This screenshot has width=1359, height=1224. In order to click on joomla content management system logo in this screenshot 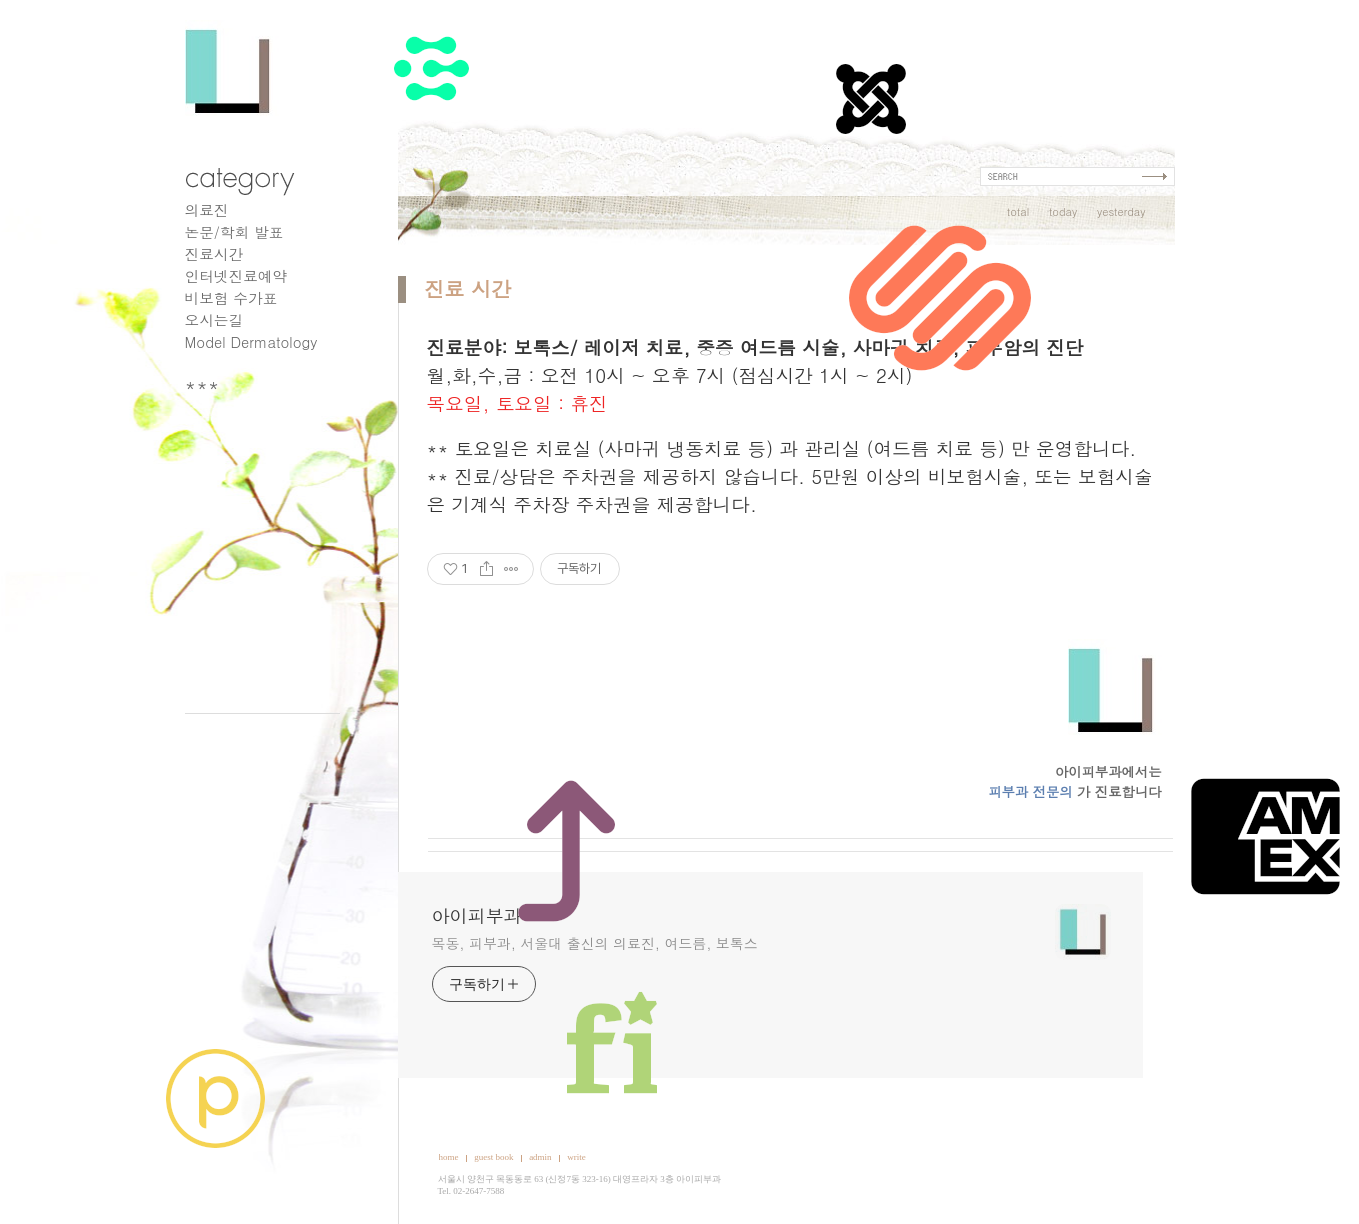, I will do `click(871, 99)`.